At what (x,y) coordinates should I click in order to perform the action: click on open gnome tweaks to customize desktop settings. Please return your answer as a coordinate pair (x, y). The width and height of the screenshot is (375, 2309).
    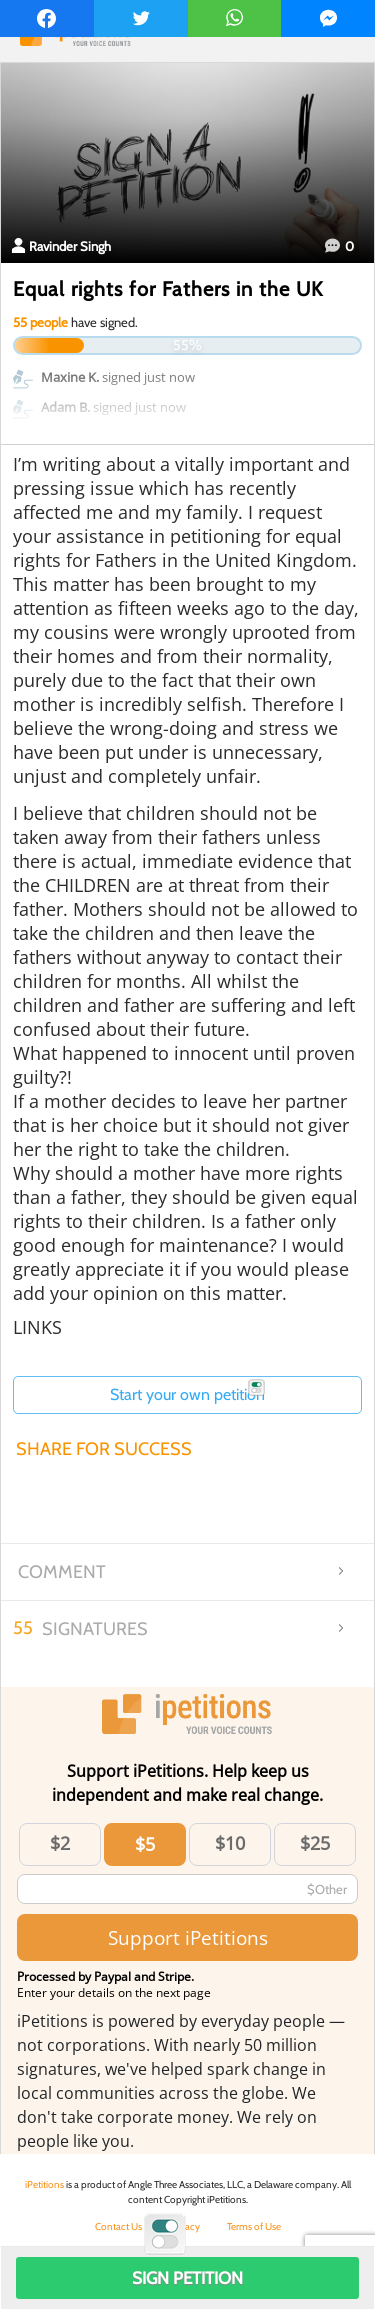
    Looking at the image, I should click on (165, 2234).